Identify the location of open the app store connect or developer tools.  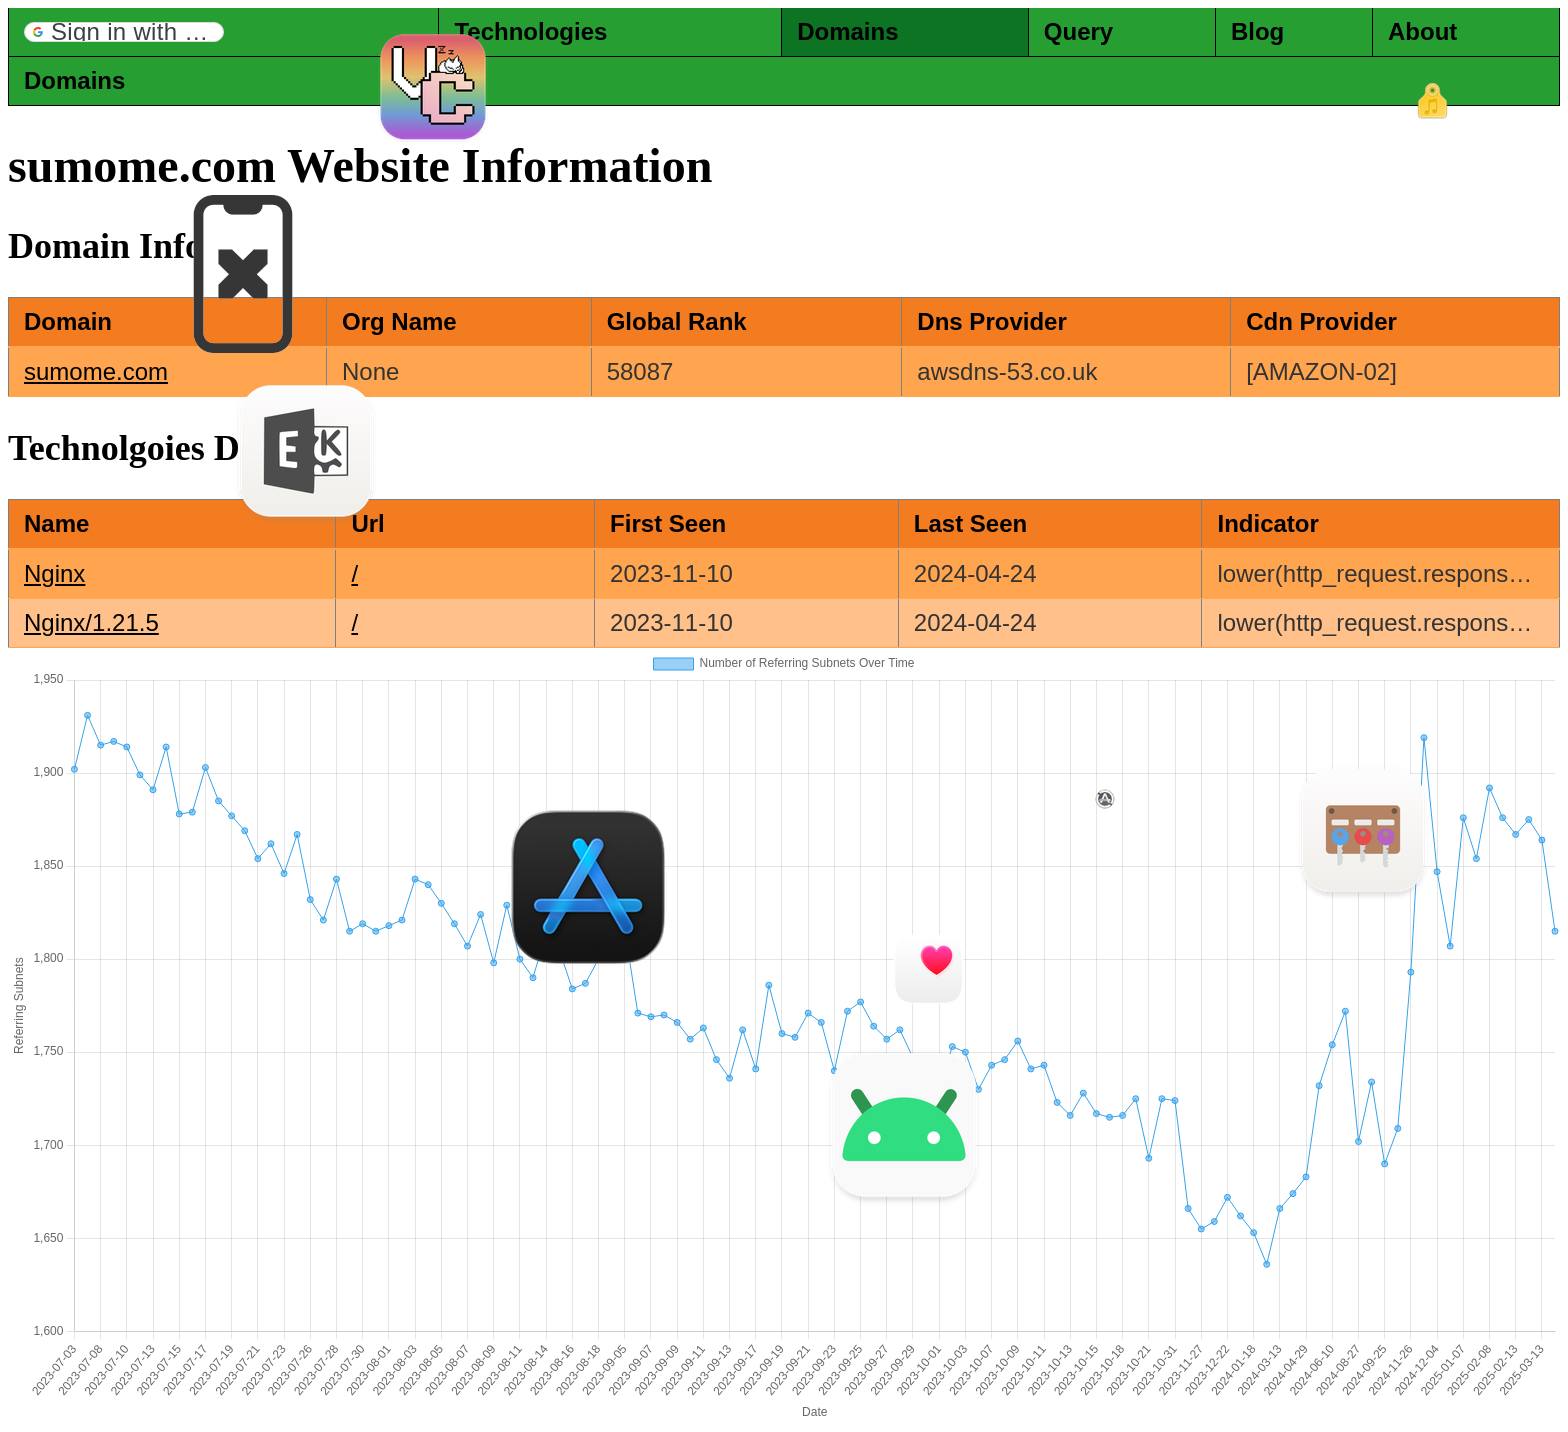
(588, 887).